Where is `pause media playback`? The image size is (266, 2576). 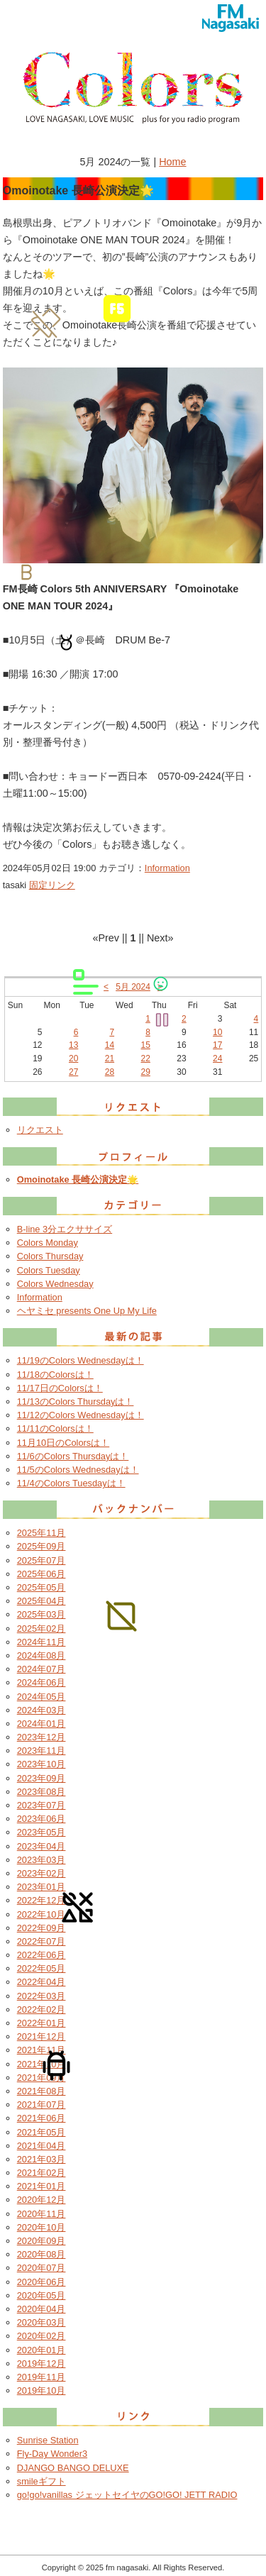 pause media playback is located at coordinates (162, 1019).